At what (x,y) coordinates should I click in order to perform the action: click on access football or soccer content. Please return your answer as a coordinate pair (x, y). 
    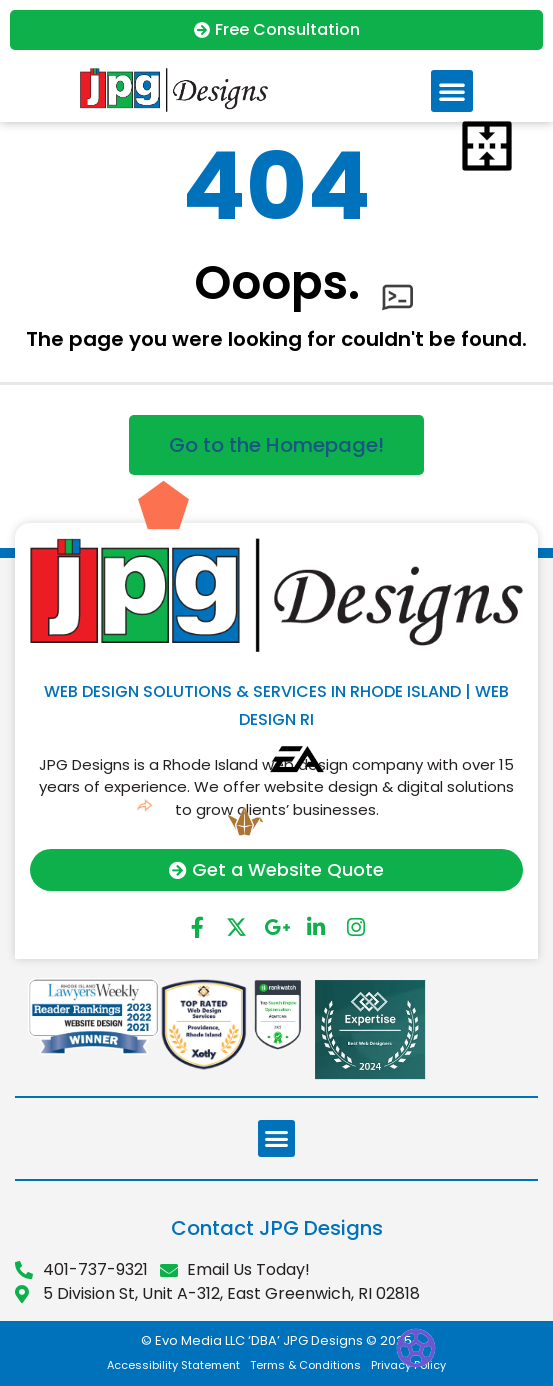
    Looking at the image, I should click on (416, 1348).